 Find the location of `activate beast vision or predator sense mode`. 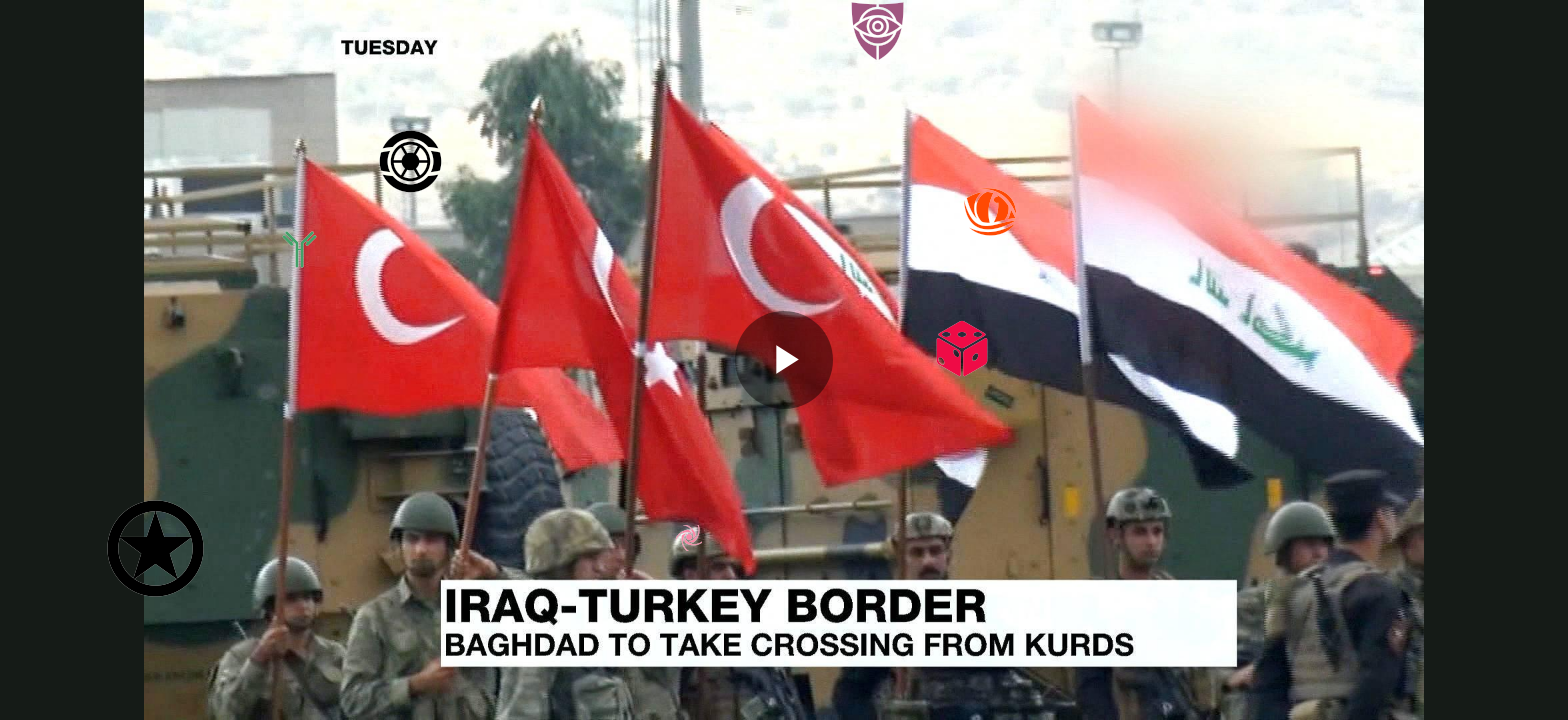

activate beast vision or predator sense mode is located at coordinates (990, 211).